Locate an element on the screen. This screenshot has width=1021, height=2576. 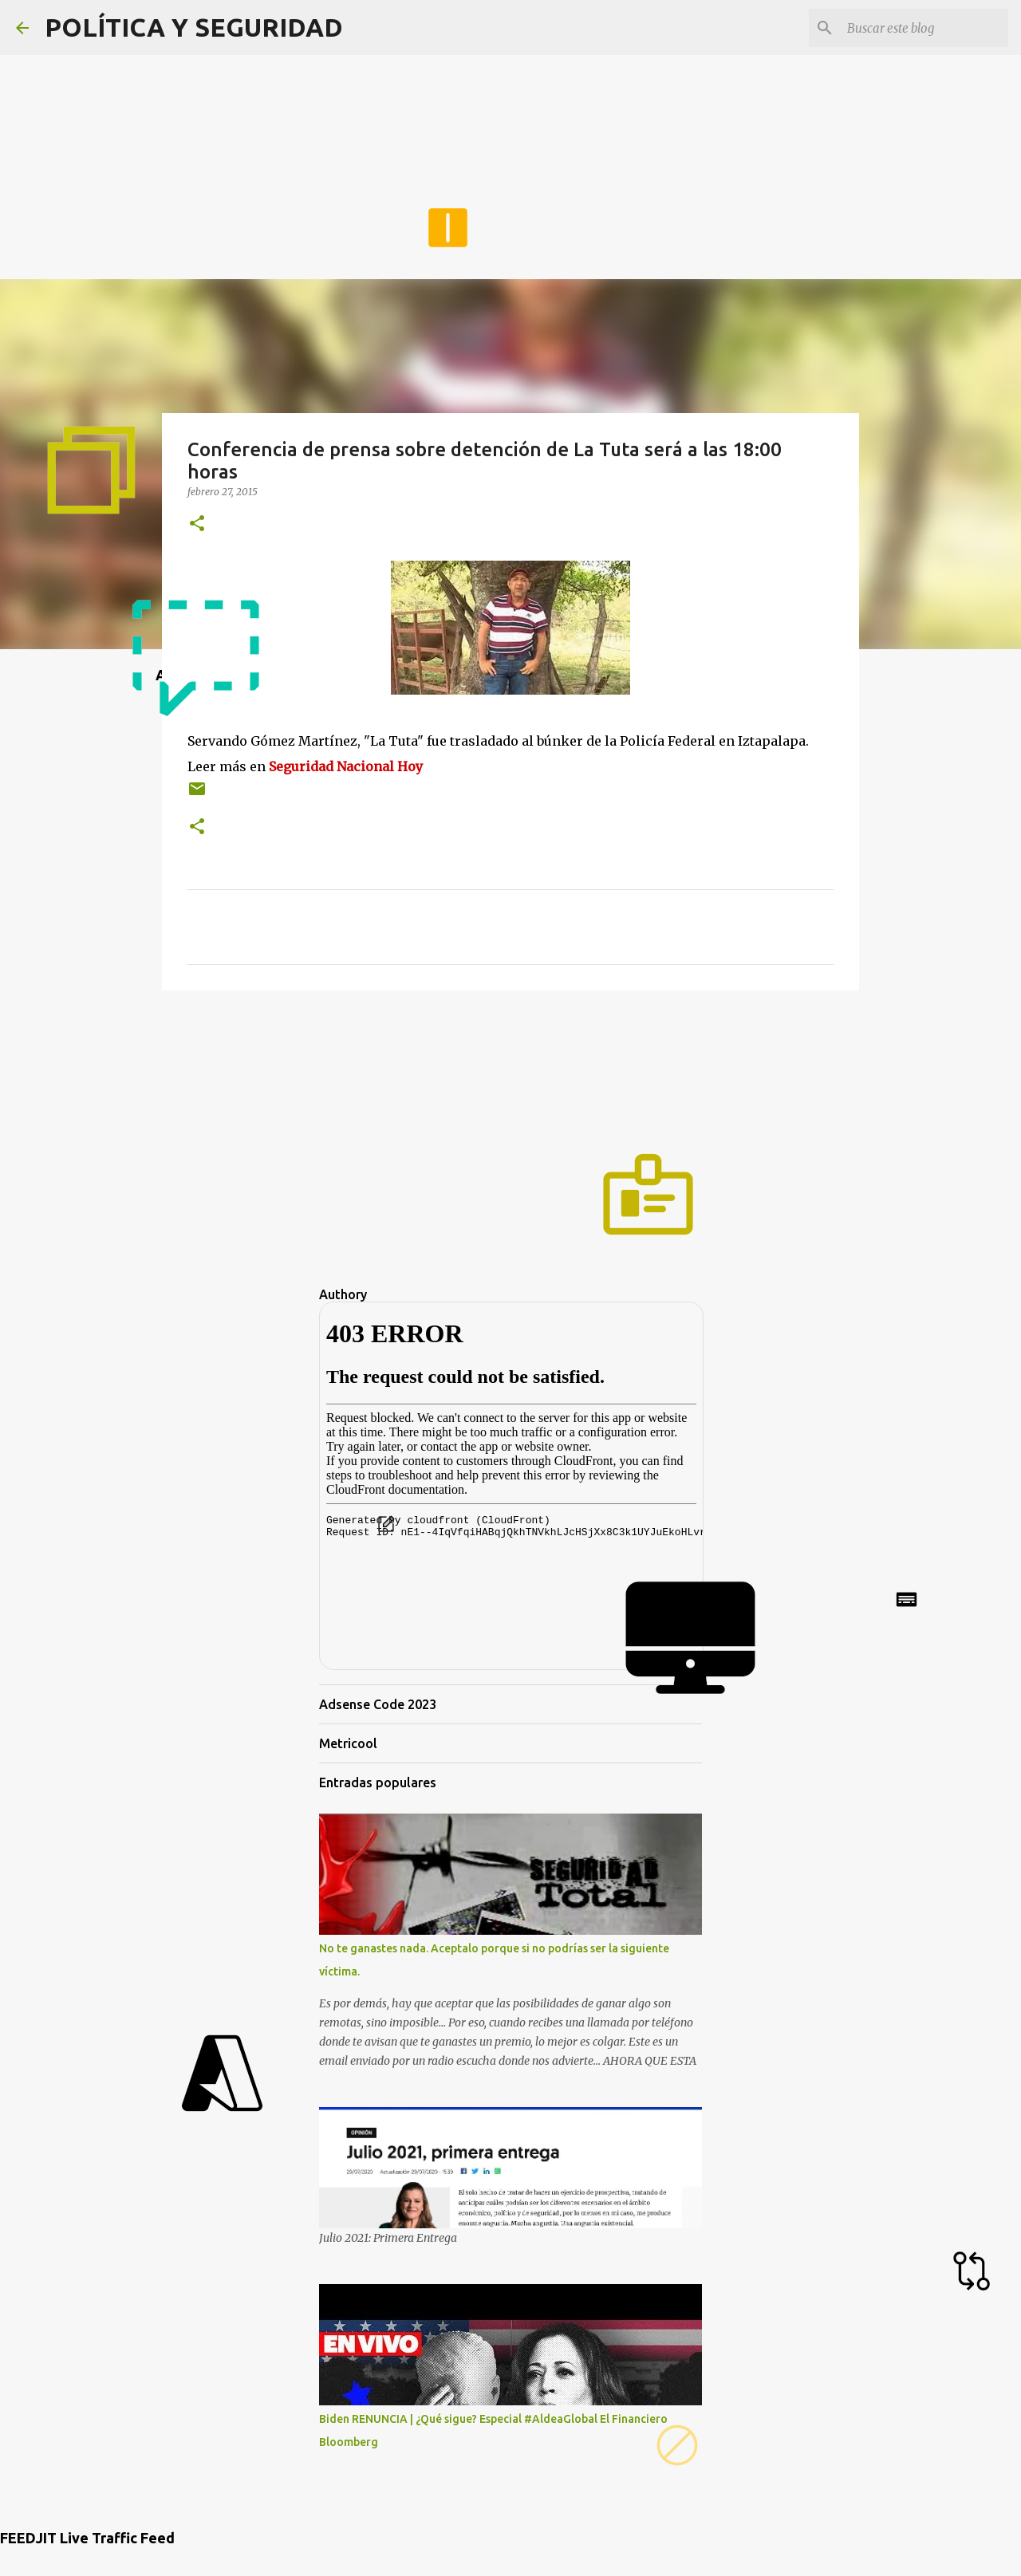
vertical divider or separator element is located at coordinates (447, 227).